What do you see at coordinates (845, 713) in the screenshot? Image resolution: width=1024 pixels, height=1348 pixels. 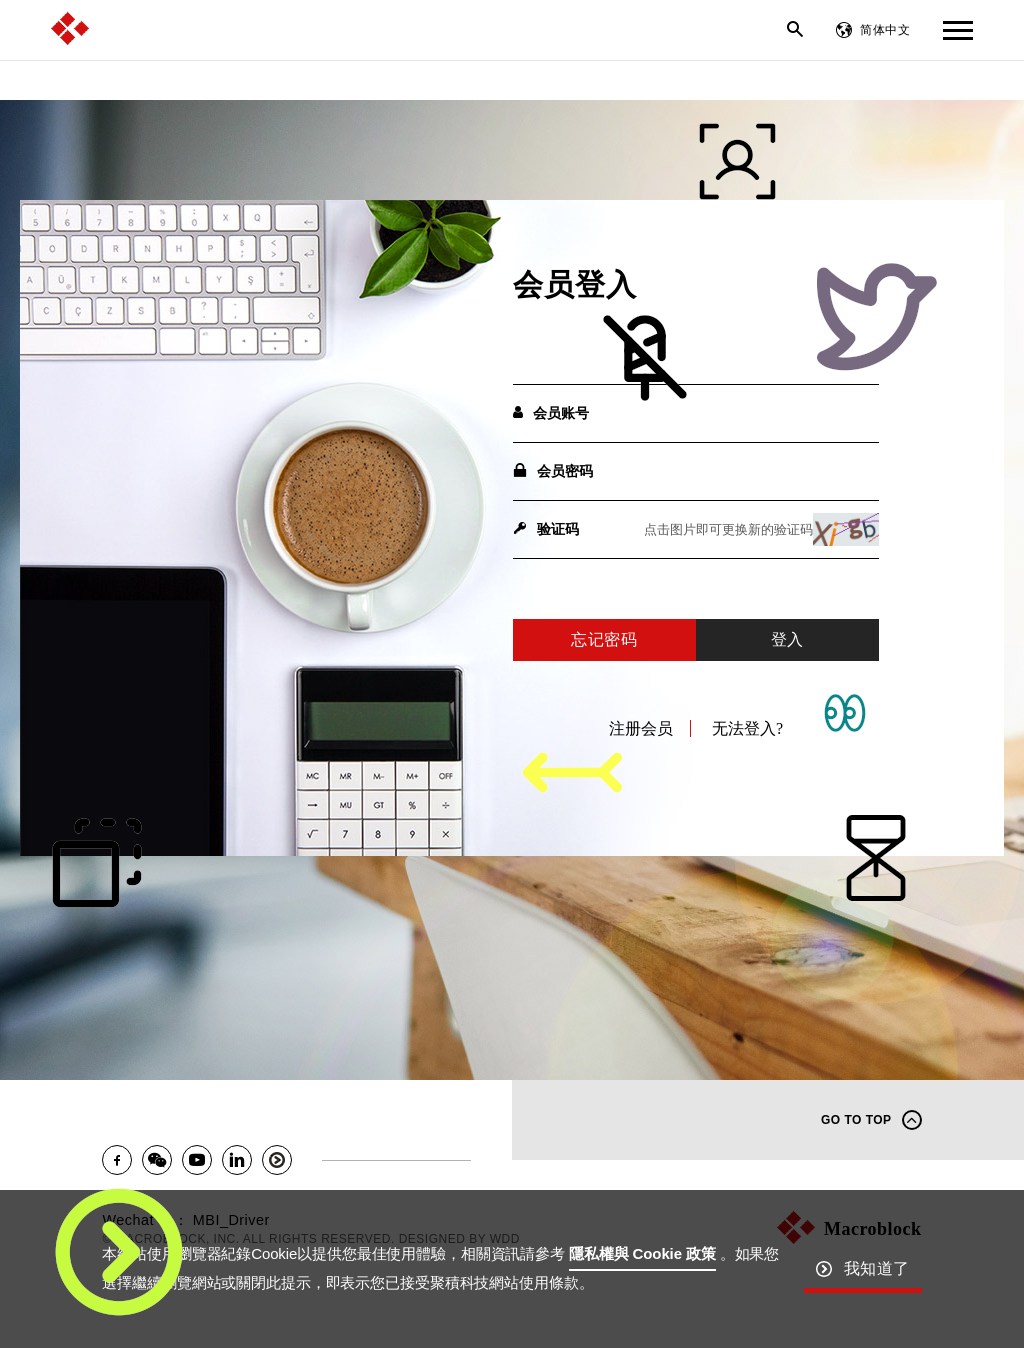 I see `indicates someone is viewing or watching` at bounding box center [845, 713].